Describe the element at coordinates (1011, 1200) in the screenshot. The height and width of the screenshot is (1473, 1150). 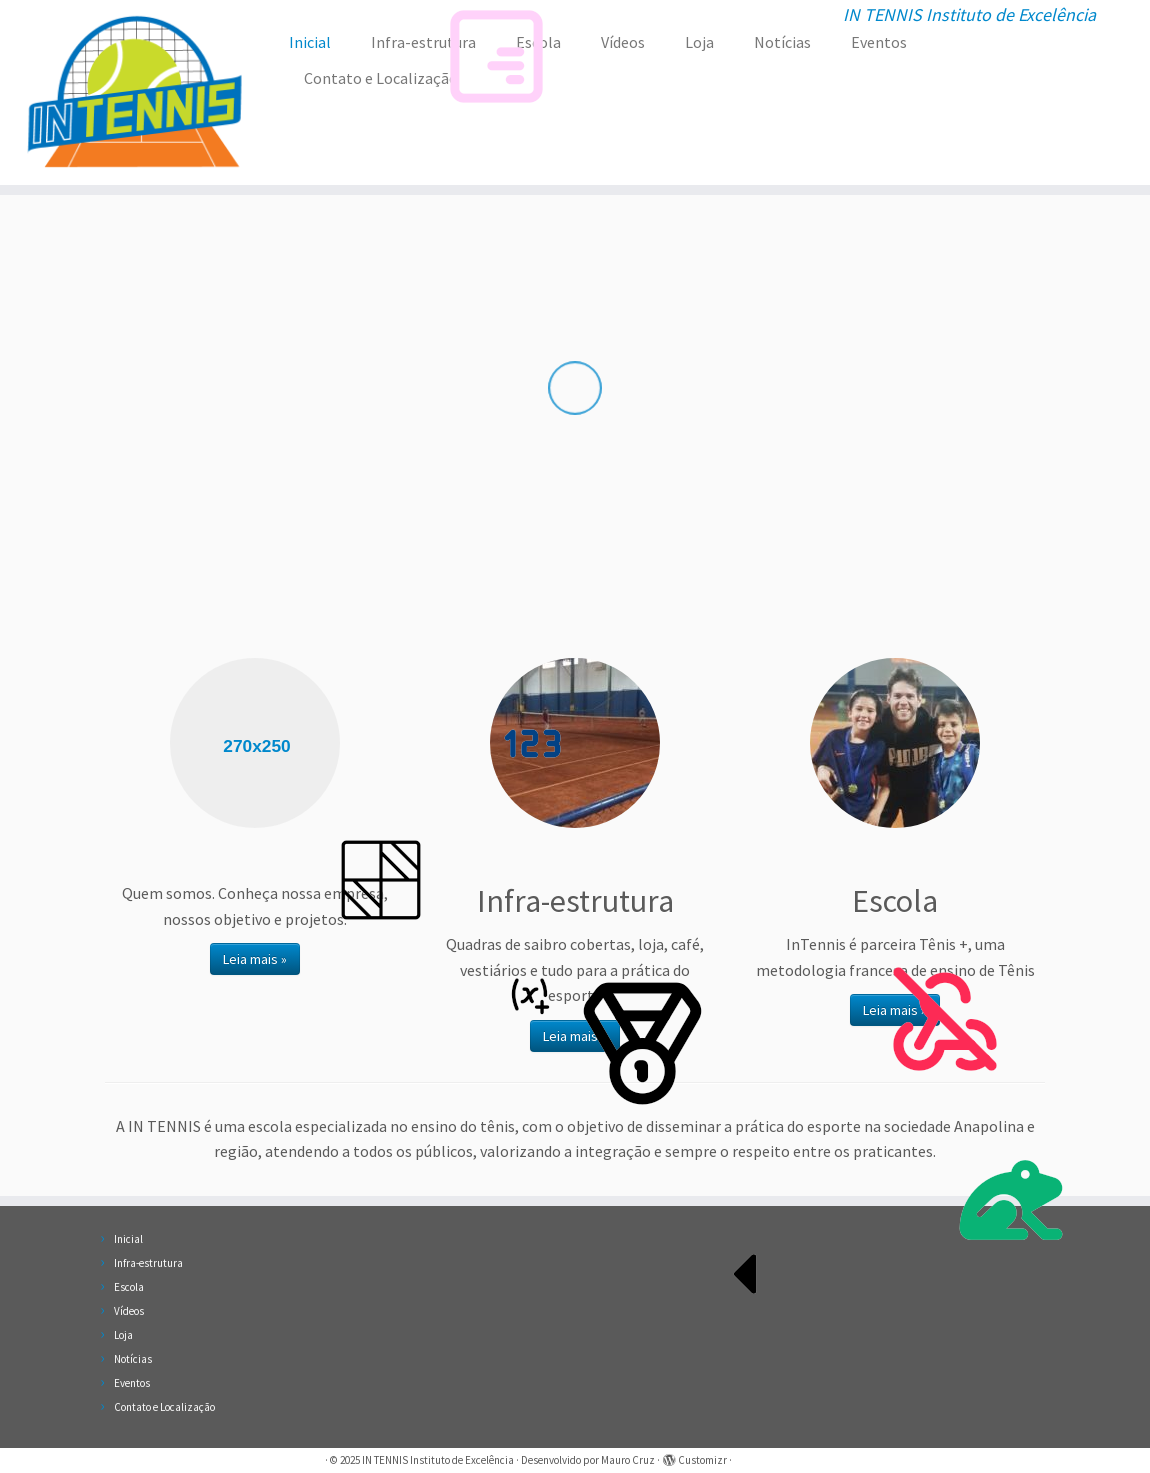
I see `decorative frog icon or mascot` at that location.